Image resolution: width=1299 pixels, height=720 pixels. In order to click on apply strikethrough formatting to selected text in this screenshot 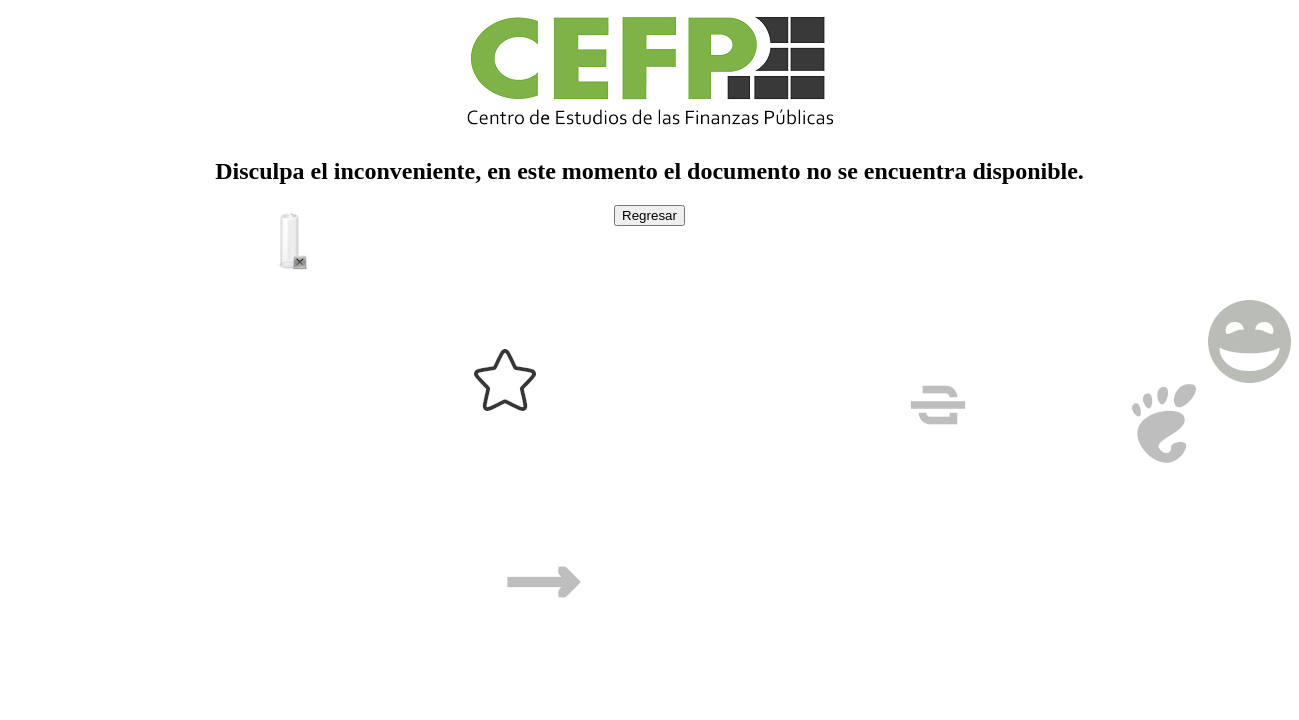, I will do `click(938, 405)`.